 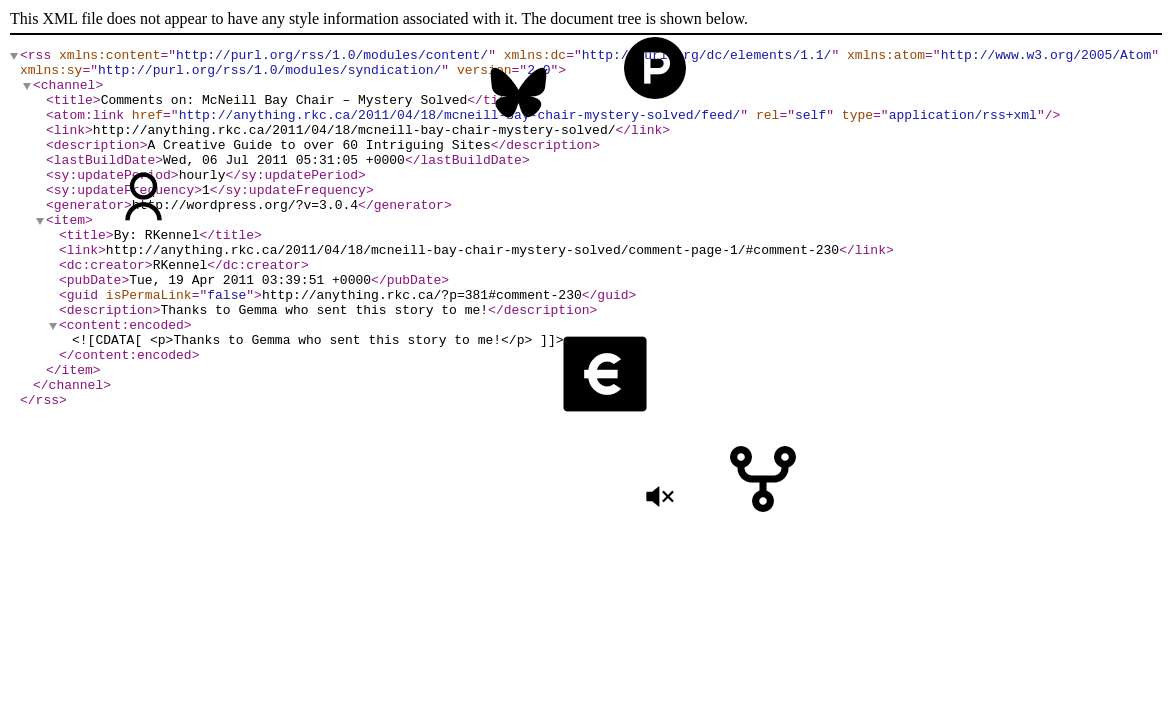 What do you see at coordinates (655, 68) in the screenshot?
I see `visit product hunt website or app` at bounding box center [655, 68].